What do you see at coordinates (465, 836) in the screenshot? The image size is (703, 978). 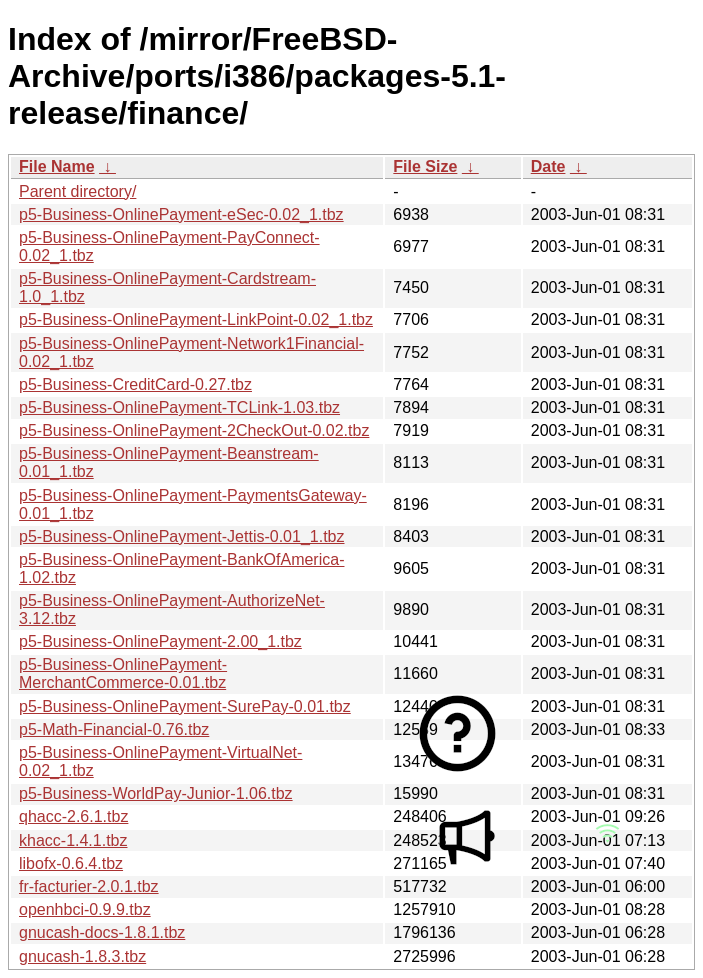 I see `make an announcement or broadcast` at bounding box center [465, 836].